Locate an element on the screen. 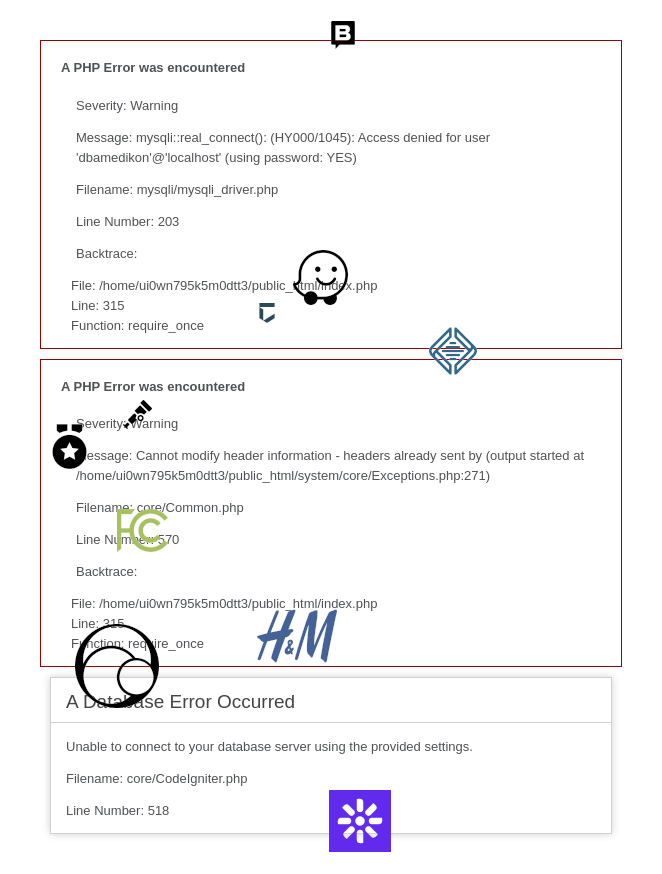  open the Local app is located at coordinates (453, 351).